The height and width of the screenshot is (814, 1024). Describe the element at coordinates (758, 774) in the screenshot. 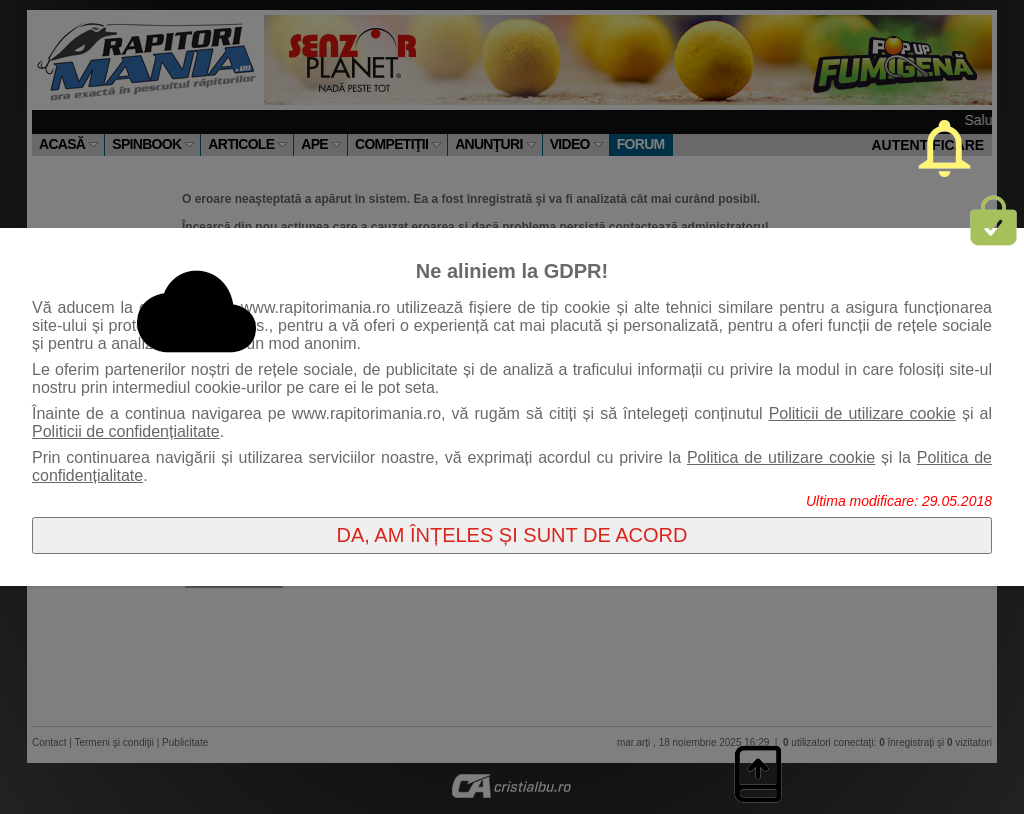

I see `upload a book or document` at that location.